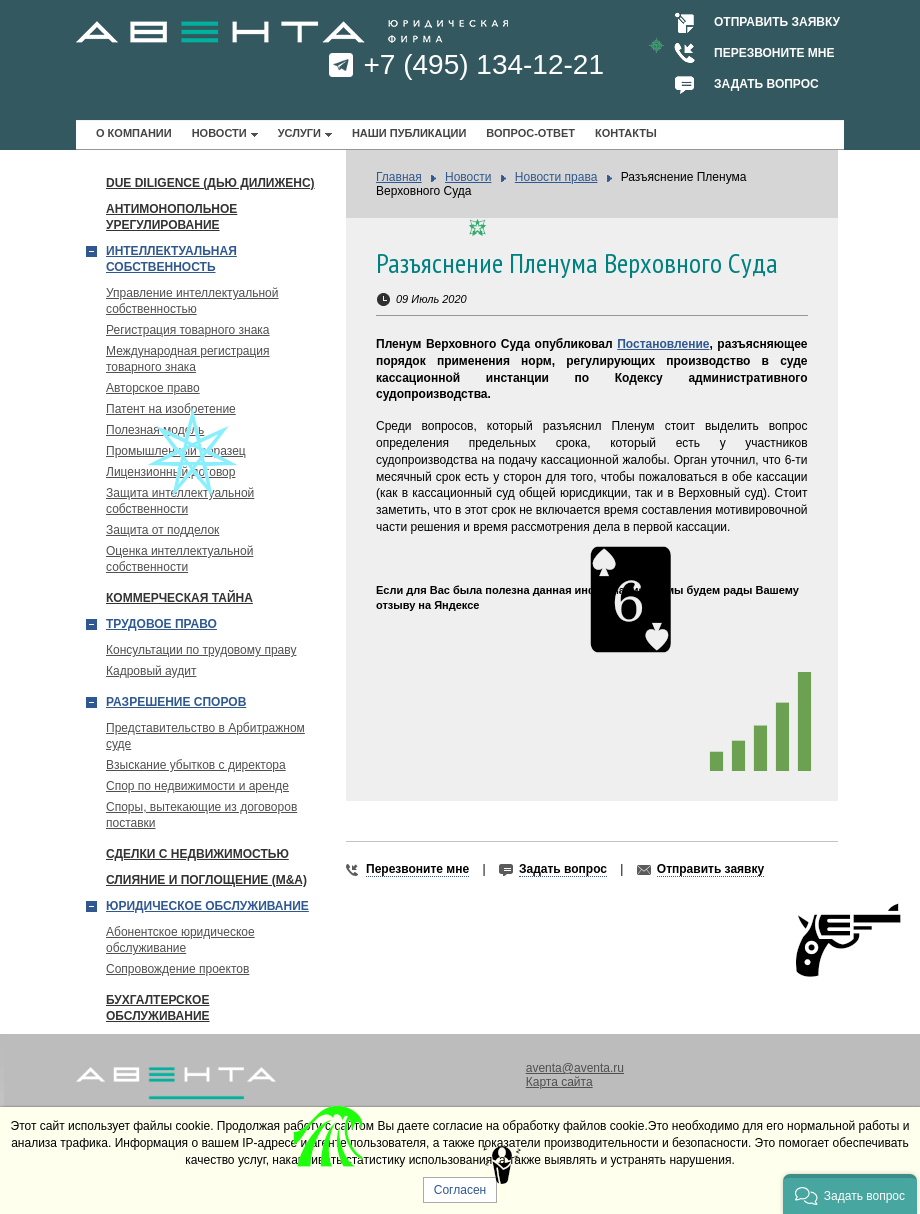 This screenshot has height=1214, width=920. I want to click on a seven-pointed star symbol for mystical or magical elements, so click(192, 452).